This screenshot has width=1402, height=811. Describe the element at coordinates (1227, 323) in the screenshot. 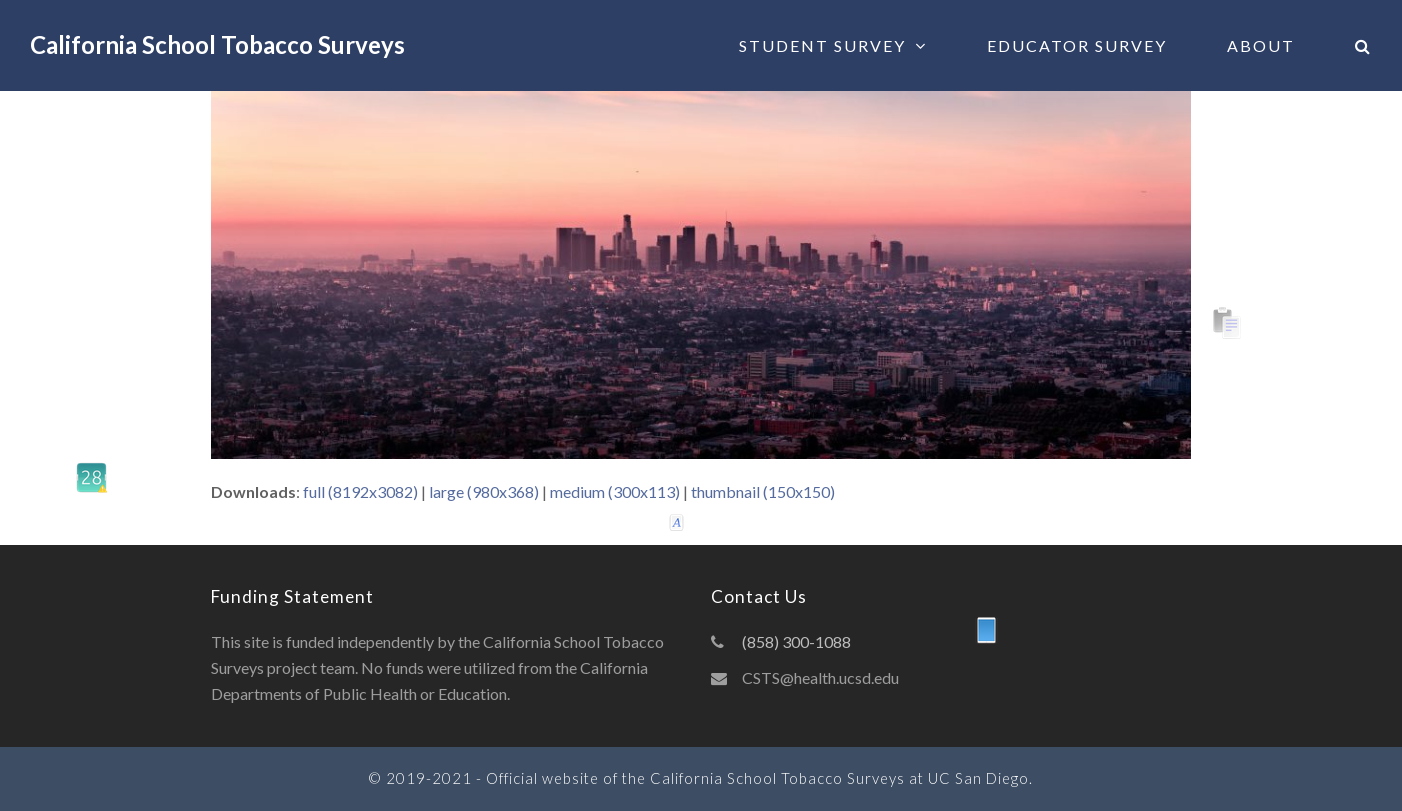

I see `paste content from clipboard` at that location.